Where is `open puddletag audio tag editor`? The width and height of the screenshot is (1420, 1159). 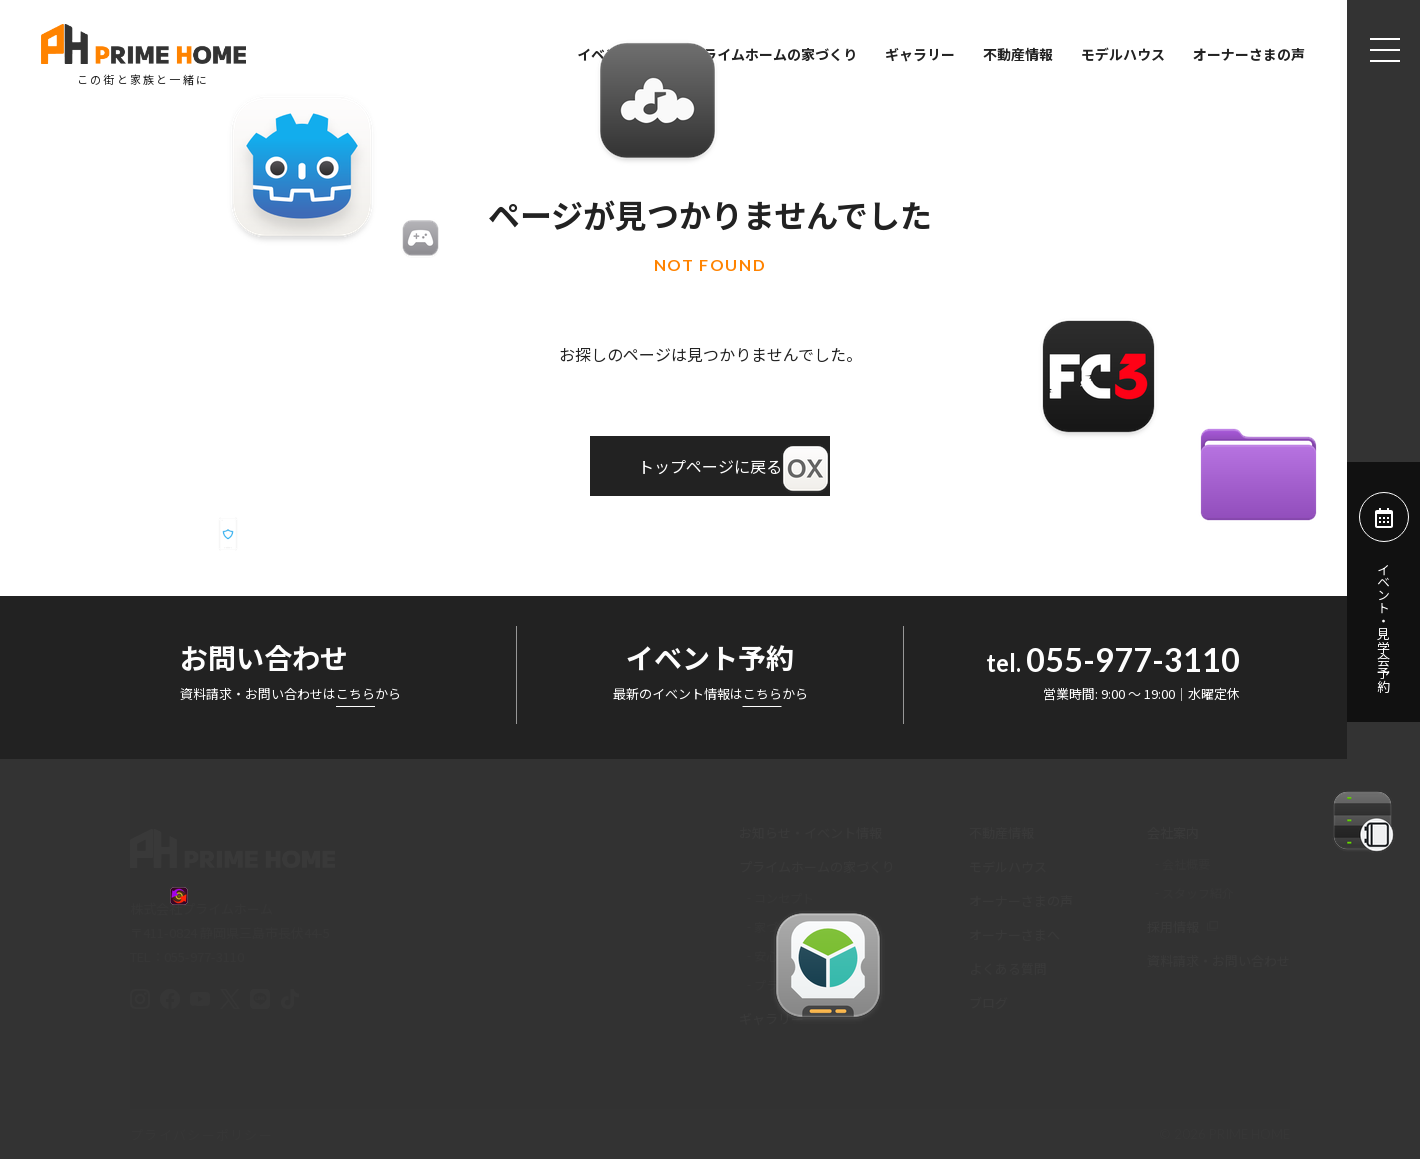
open puddletag audio tag editor is located at coordinates (657, 100).